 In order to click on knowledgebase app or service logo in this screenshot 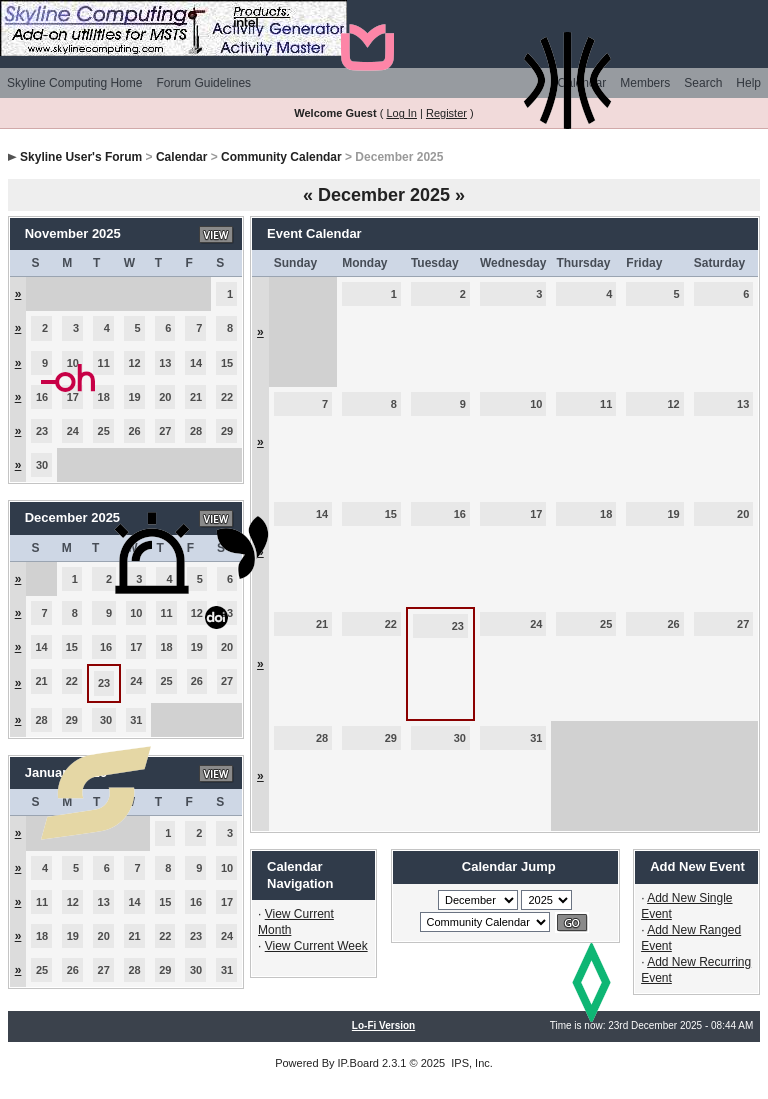, I will do `click(367, 47)`.